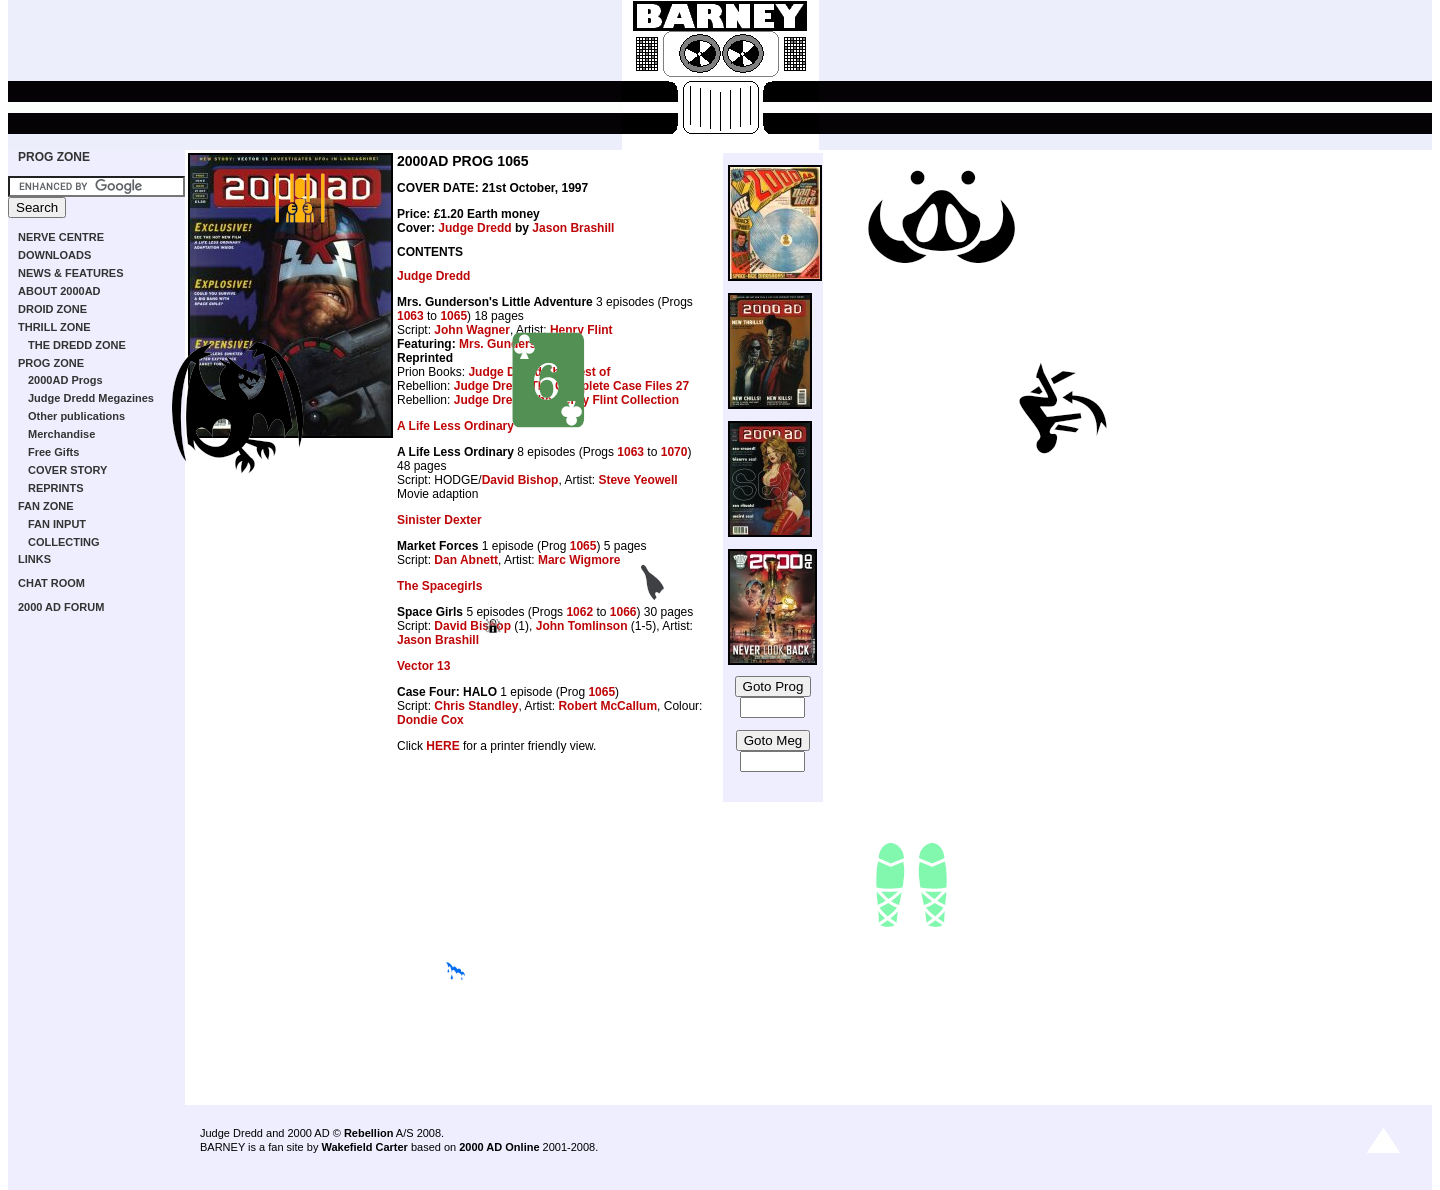  What do you see at coordinates (300, 198) in the screenshot?
I see `indicates a prisoner or incarcerated character` at bounding box center [300, 198].